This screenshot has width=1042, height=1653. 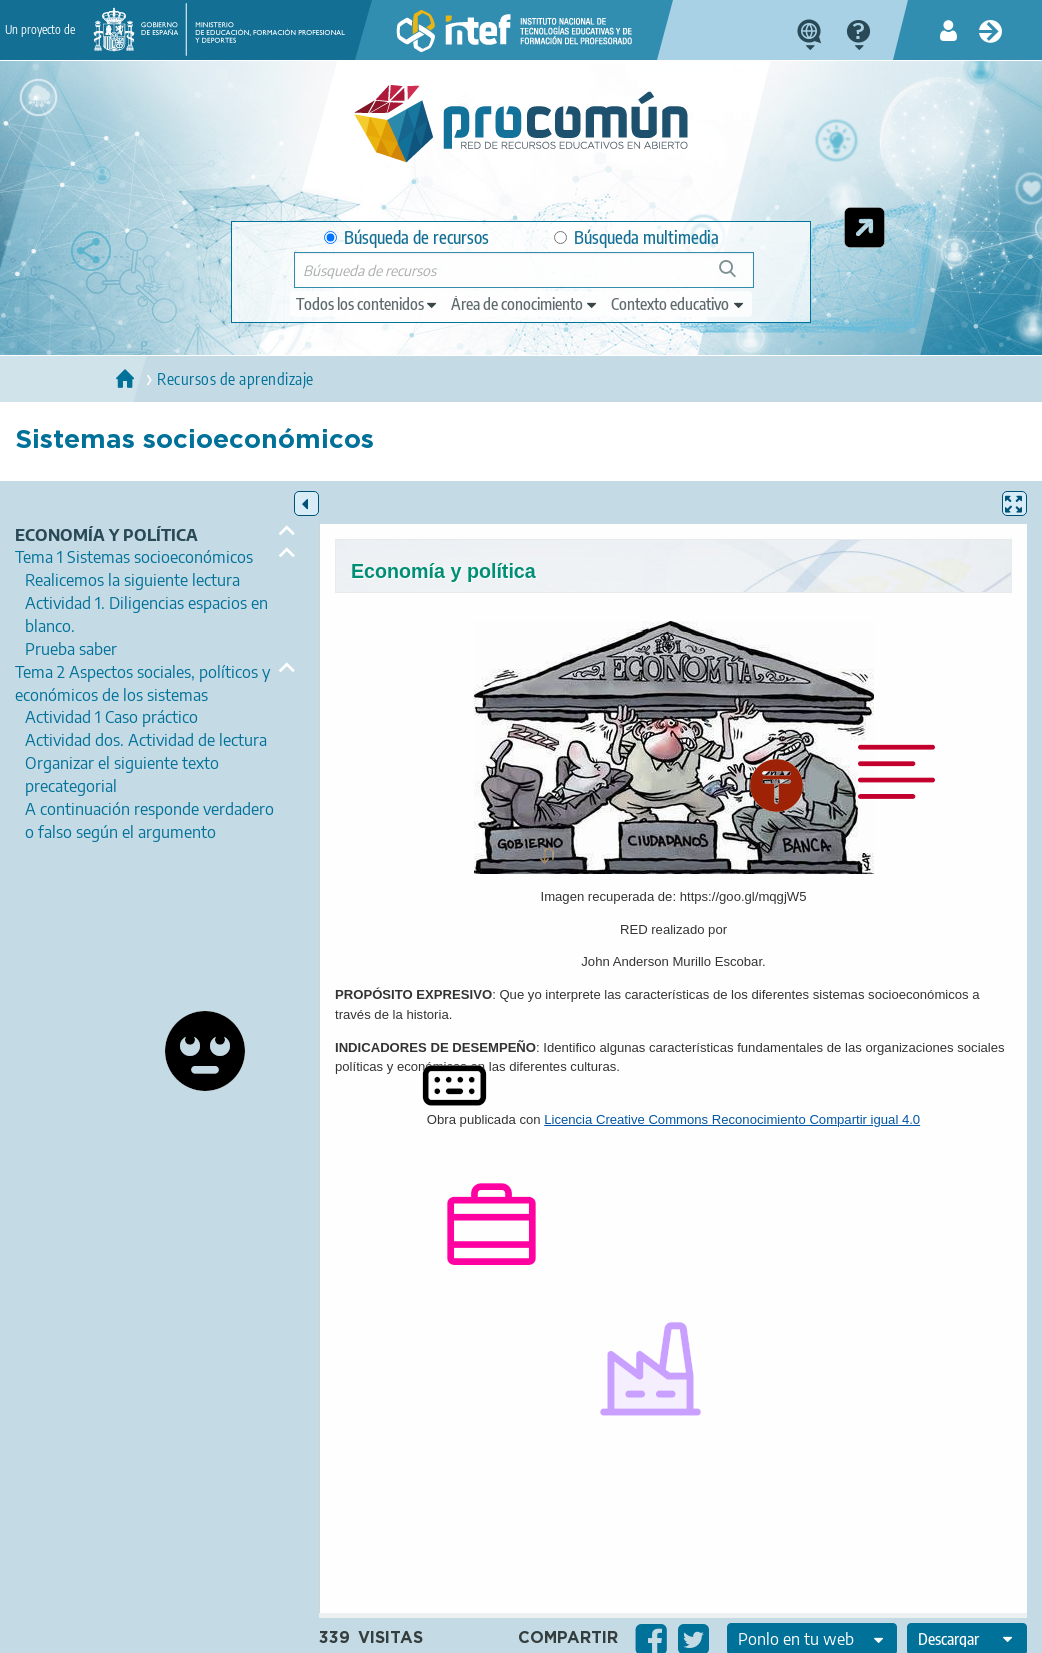 I want to click on align text to the left, so click(x=896, y=773).